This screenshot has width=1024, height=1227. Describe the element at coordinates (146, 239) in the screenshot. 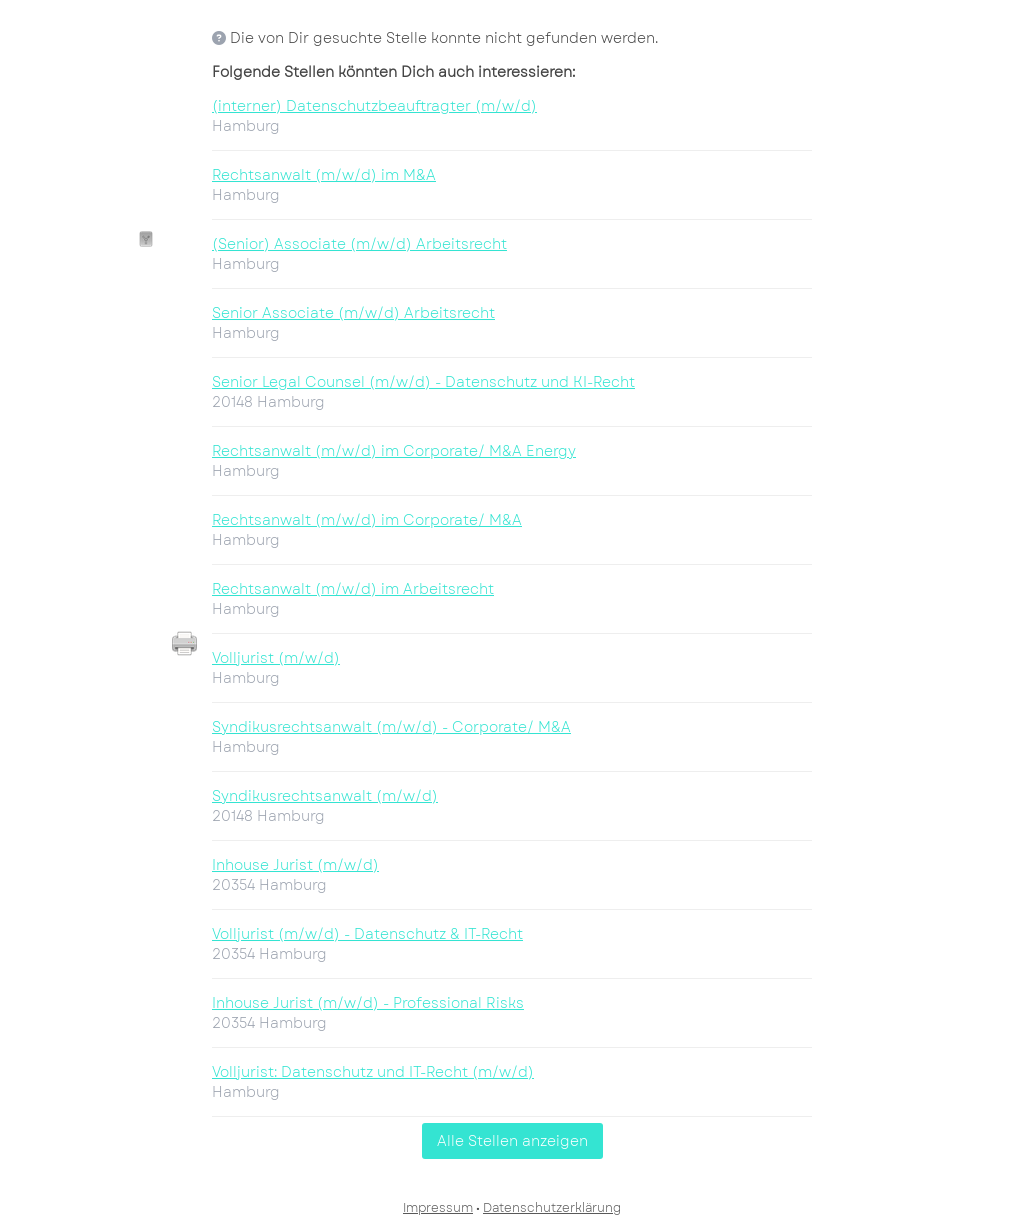

I see `access firewire external hard drive` at that location.